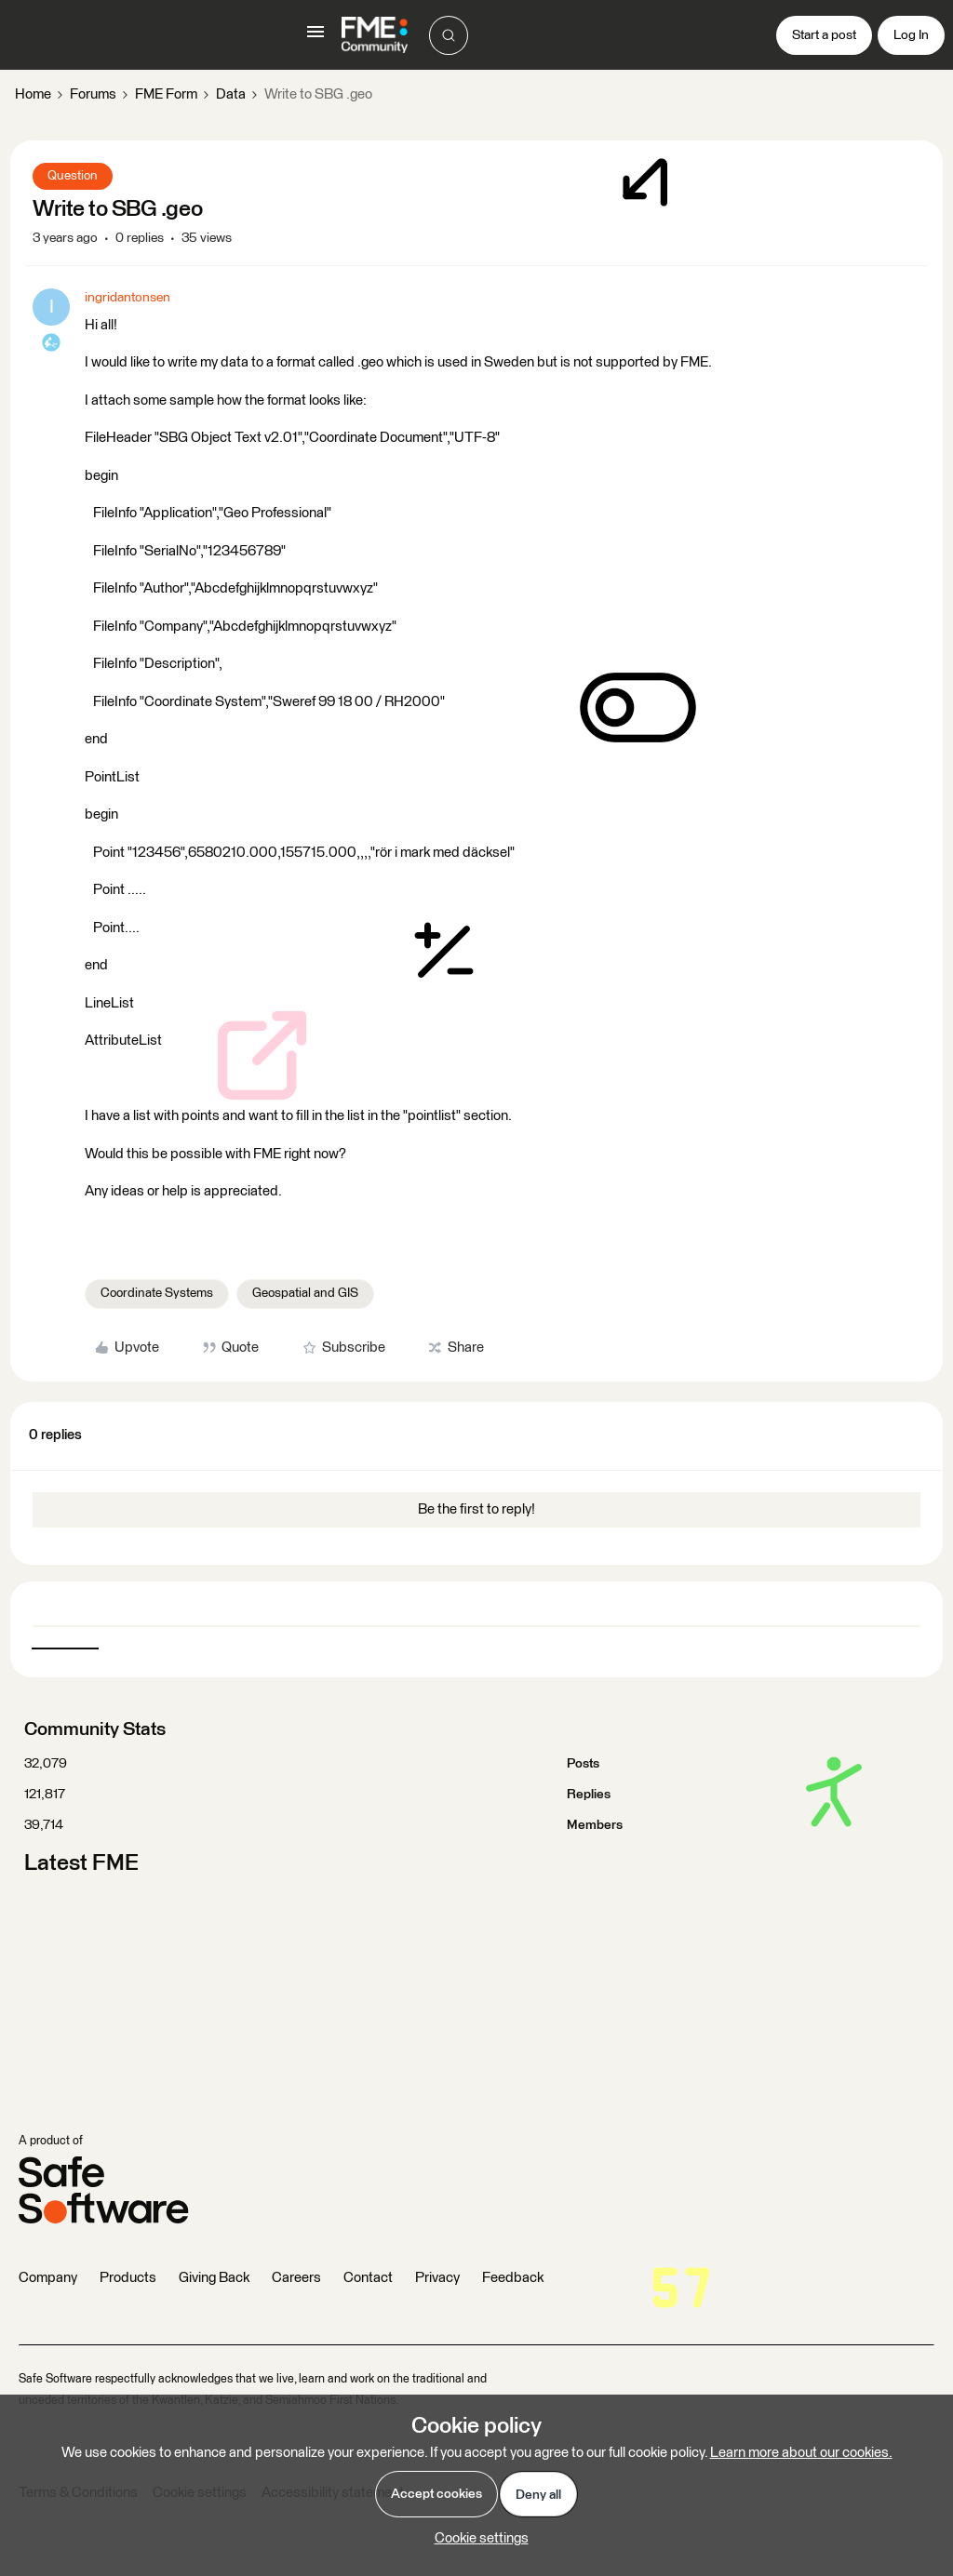 The height and width of the screenshot is (2576, 953). What do you see at coordinates (834, 1792) in the screenshot?
I see `access stretching or warm-up exercises` at bounding box center [834, 1792].